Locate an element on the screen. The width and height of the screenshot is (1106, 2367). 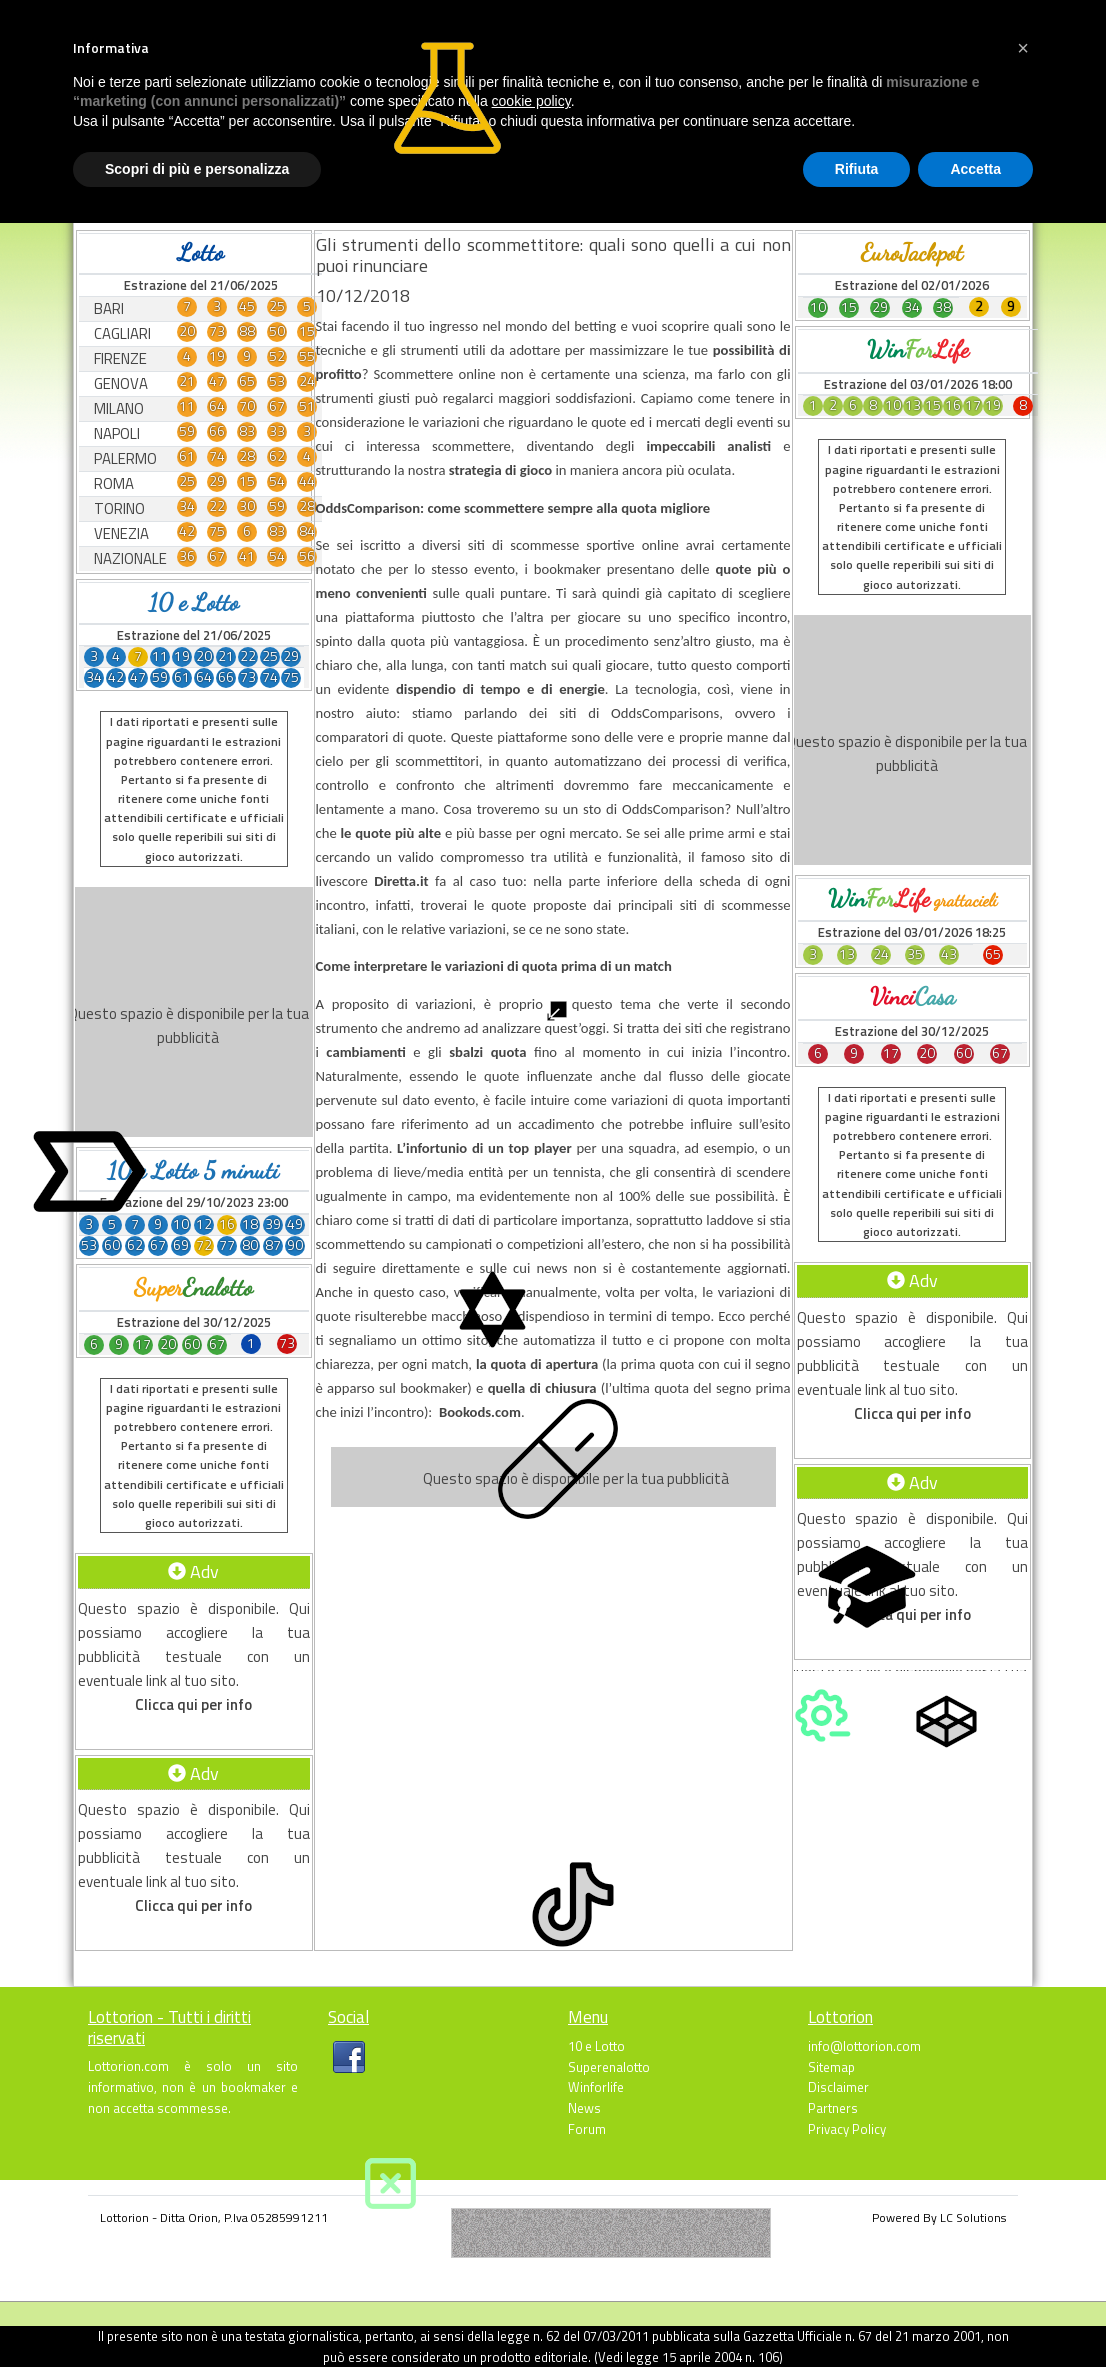
open TikTok app is located at coordinates (573, 1906).